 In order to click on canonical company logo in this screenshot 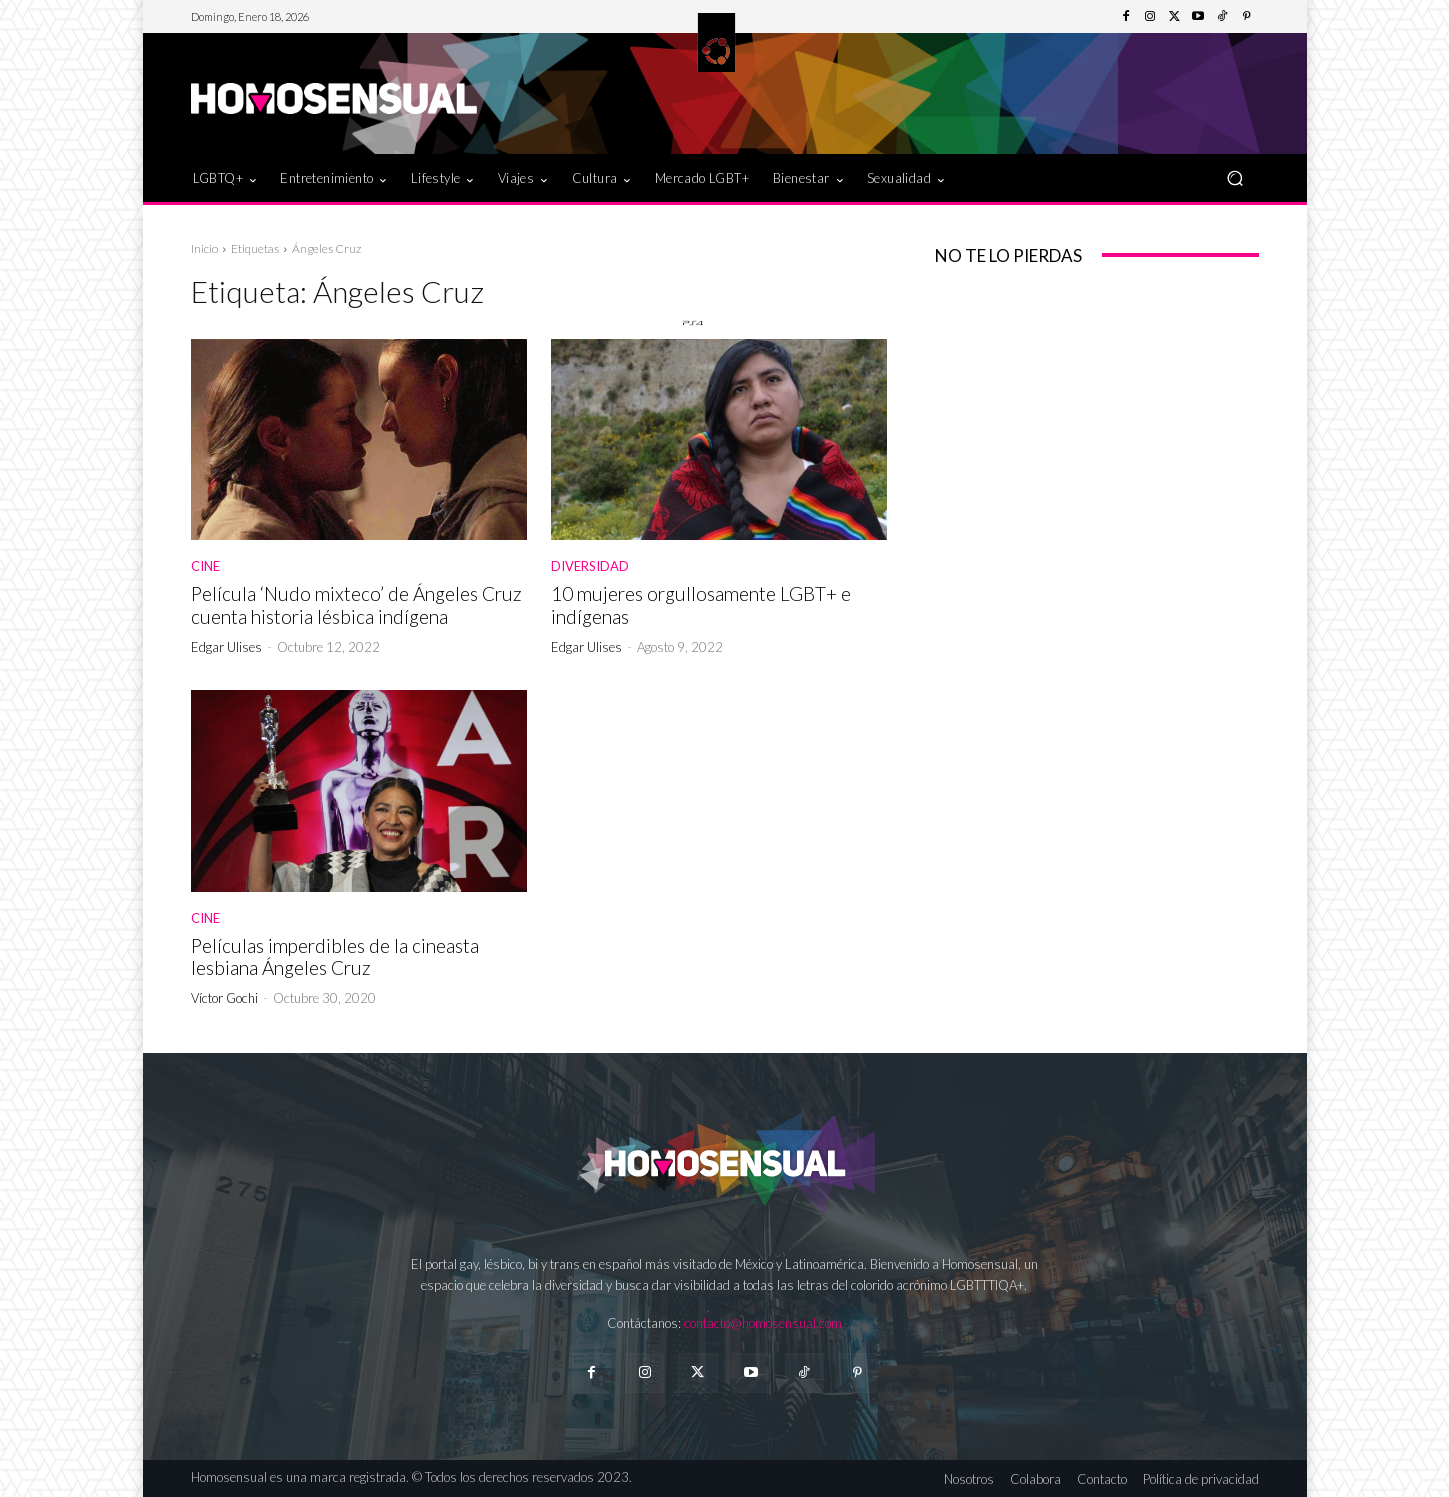, I will do `click(716, 42)`.